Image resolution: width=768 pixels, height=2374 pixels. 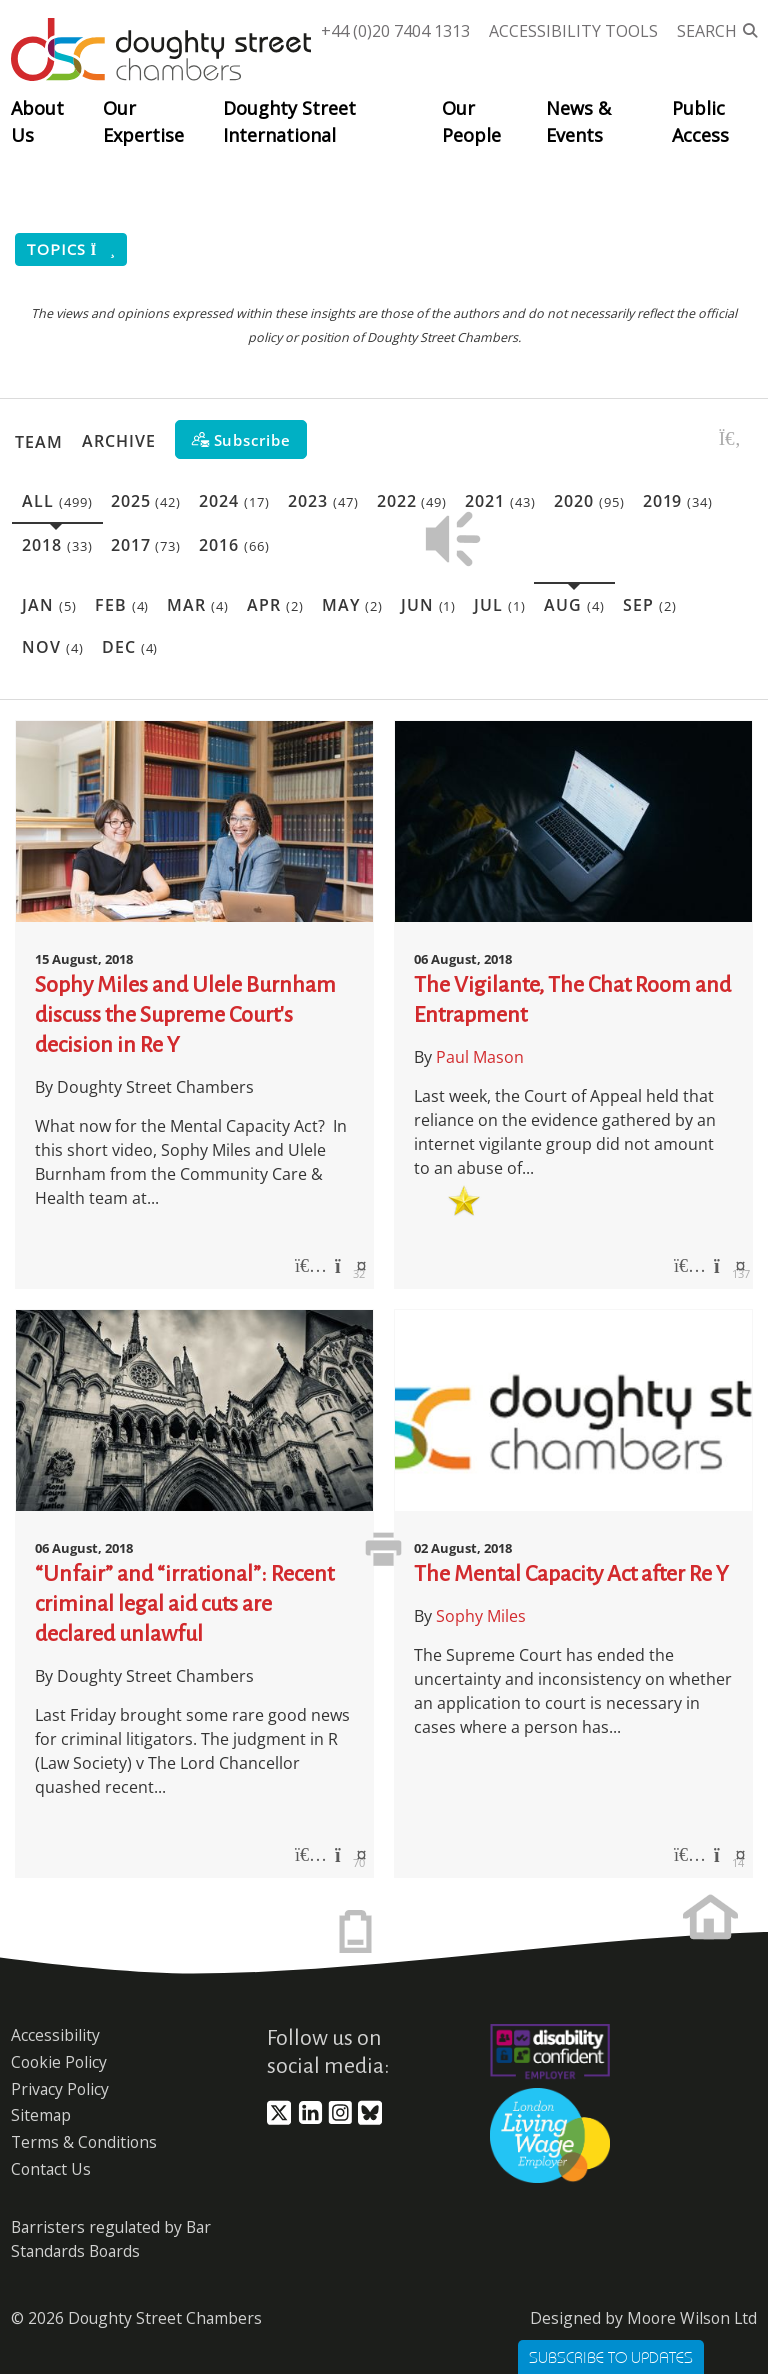 What do you see at coordinates (453, 539) in the screenshot?
I see `audio speaker output indicator` at bounding box center [453, 539].